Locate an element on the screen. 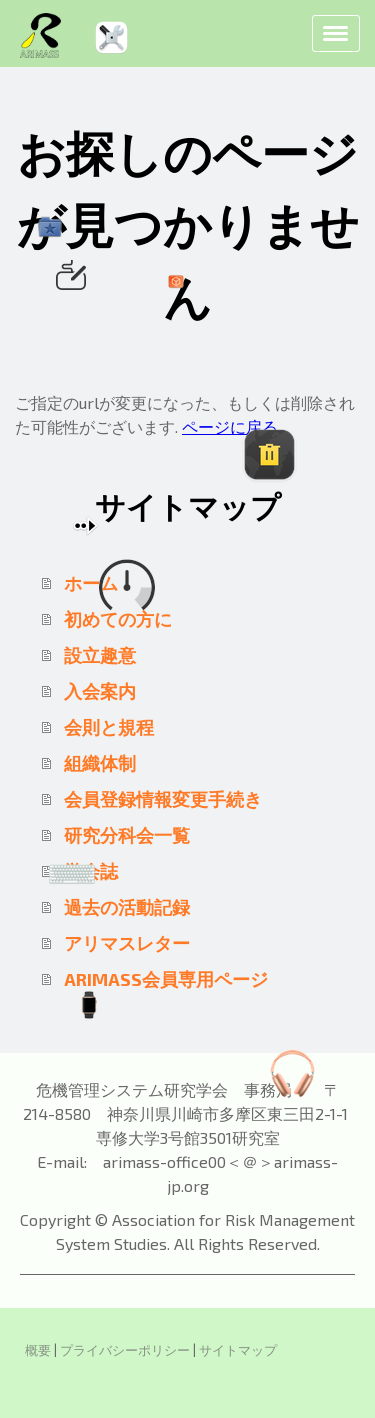 Image resolution: width=375 pixels, height=1418 pixels. airpods max headphones in orange color variant is located at coordinates (292, 1073).